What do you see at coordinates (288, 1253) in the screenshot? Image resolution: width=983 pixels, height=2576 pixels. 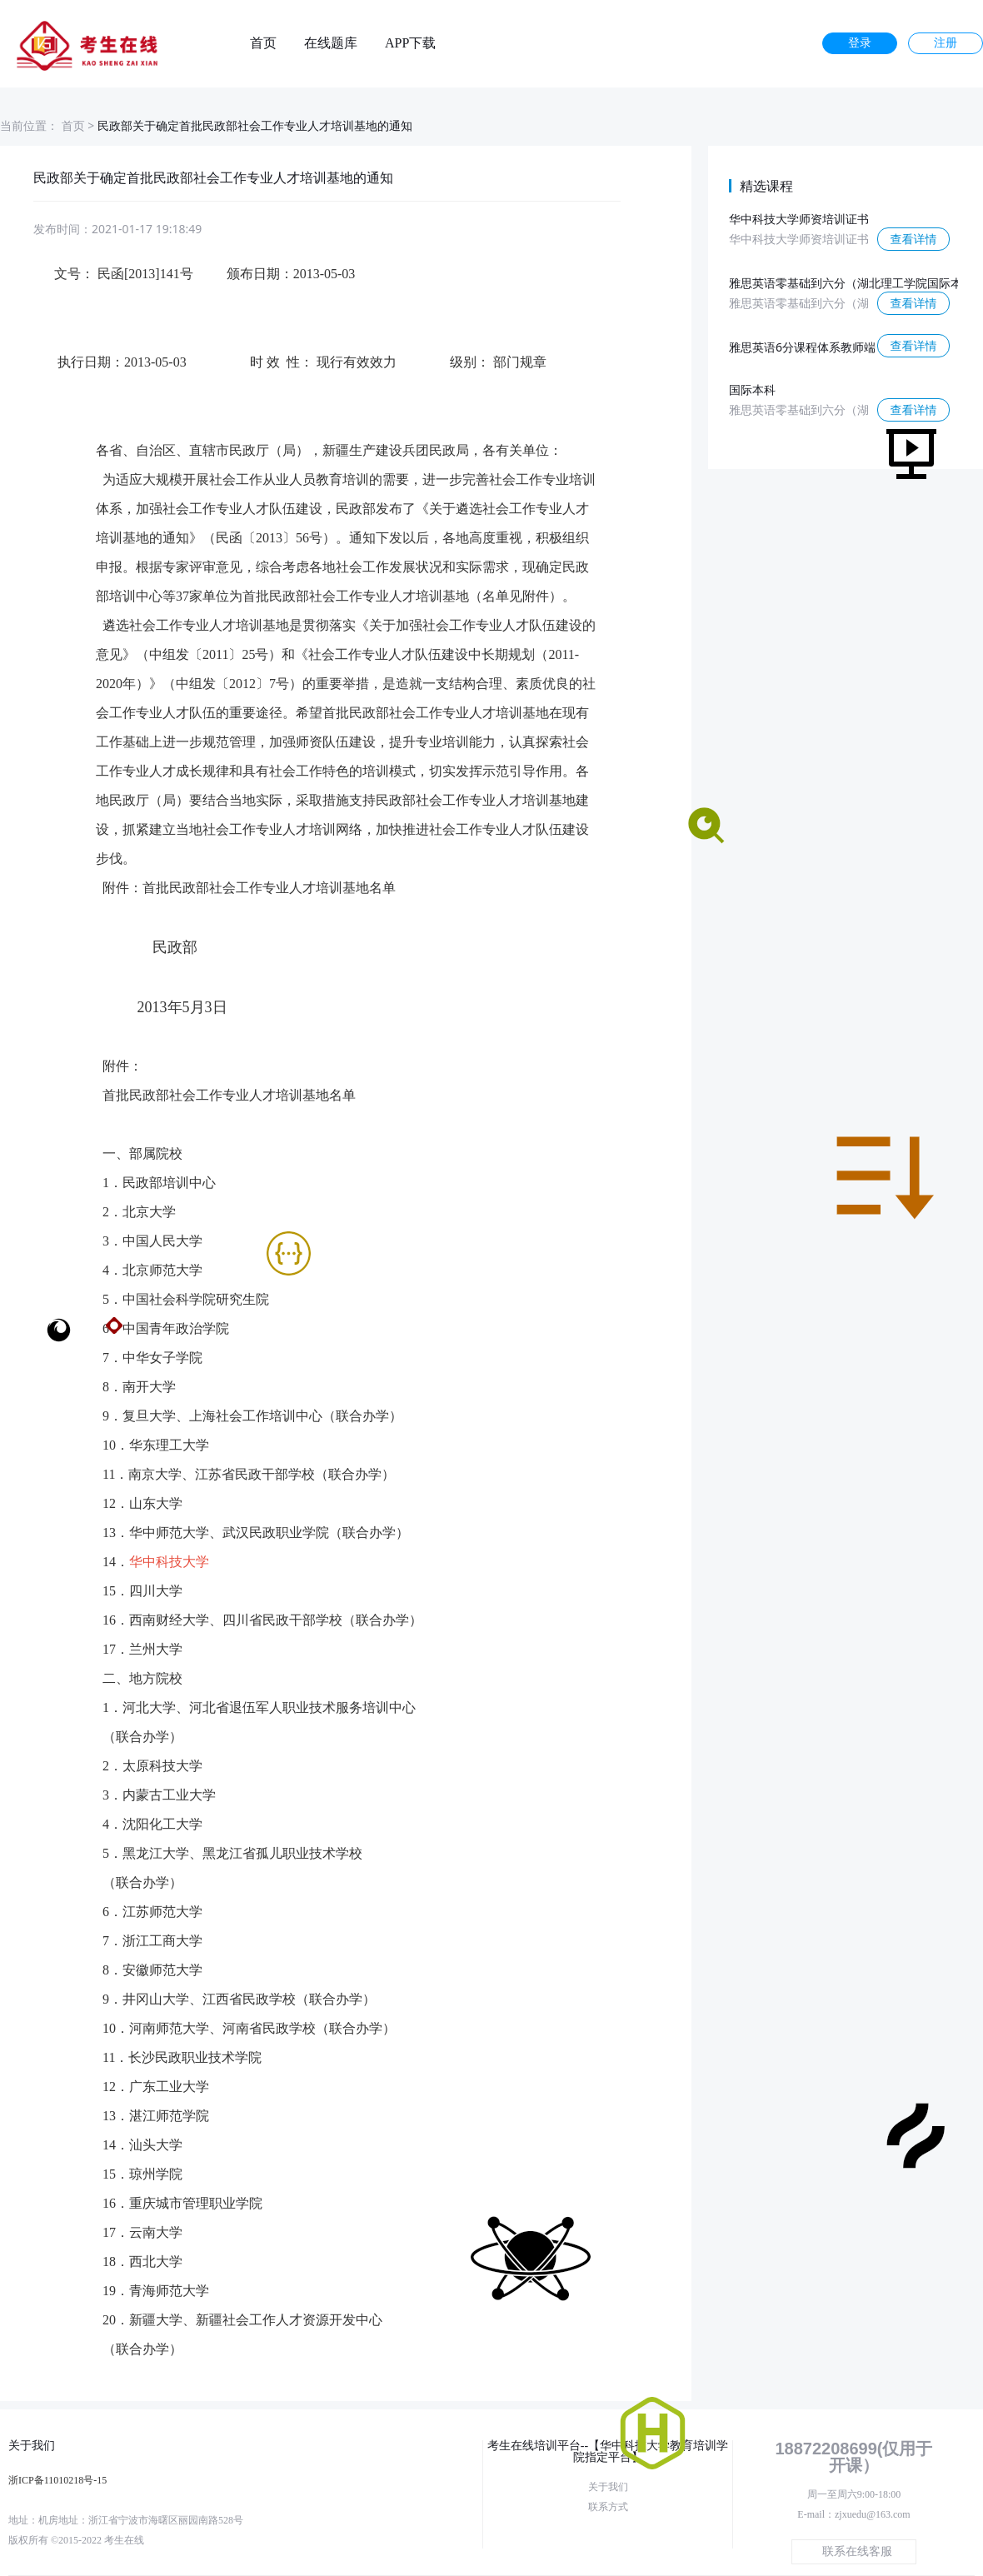 I see `Swagger API documentation tool logo` at bounding box center [288, 1253].